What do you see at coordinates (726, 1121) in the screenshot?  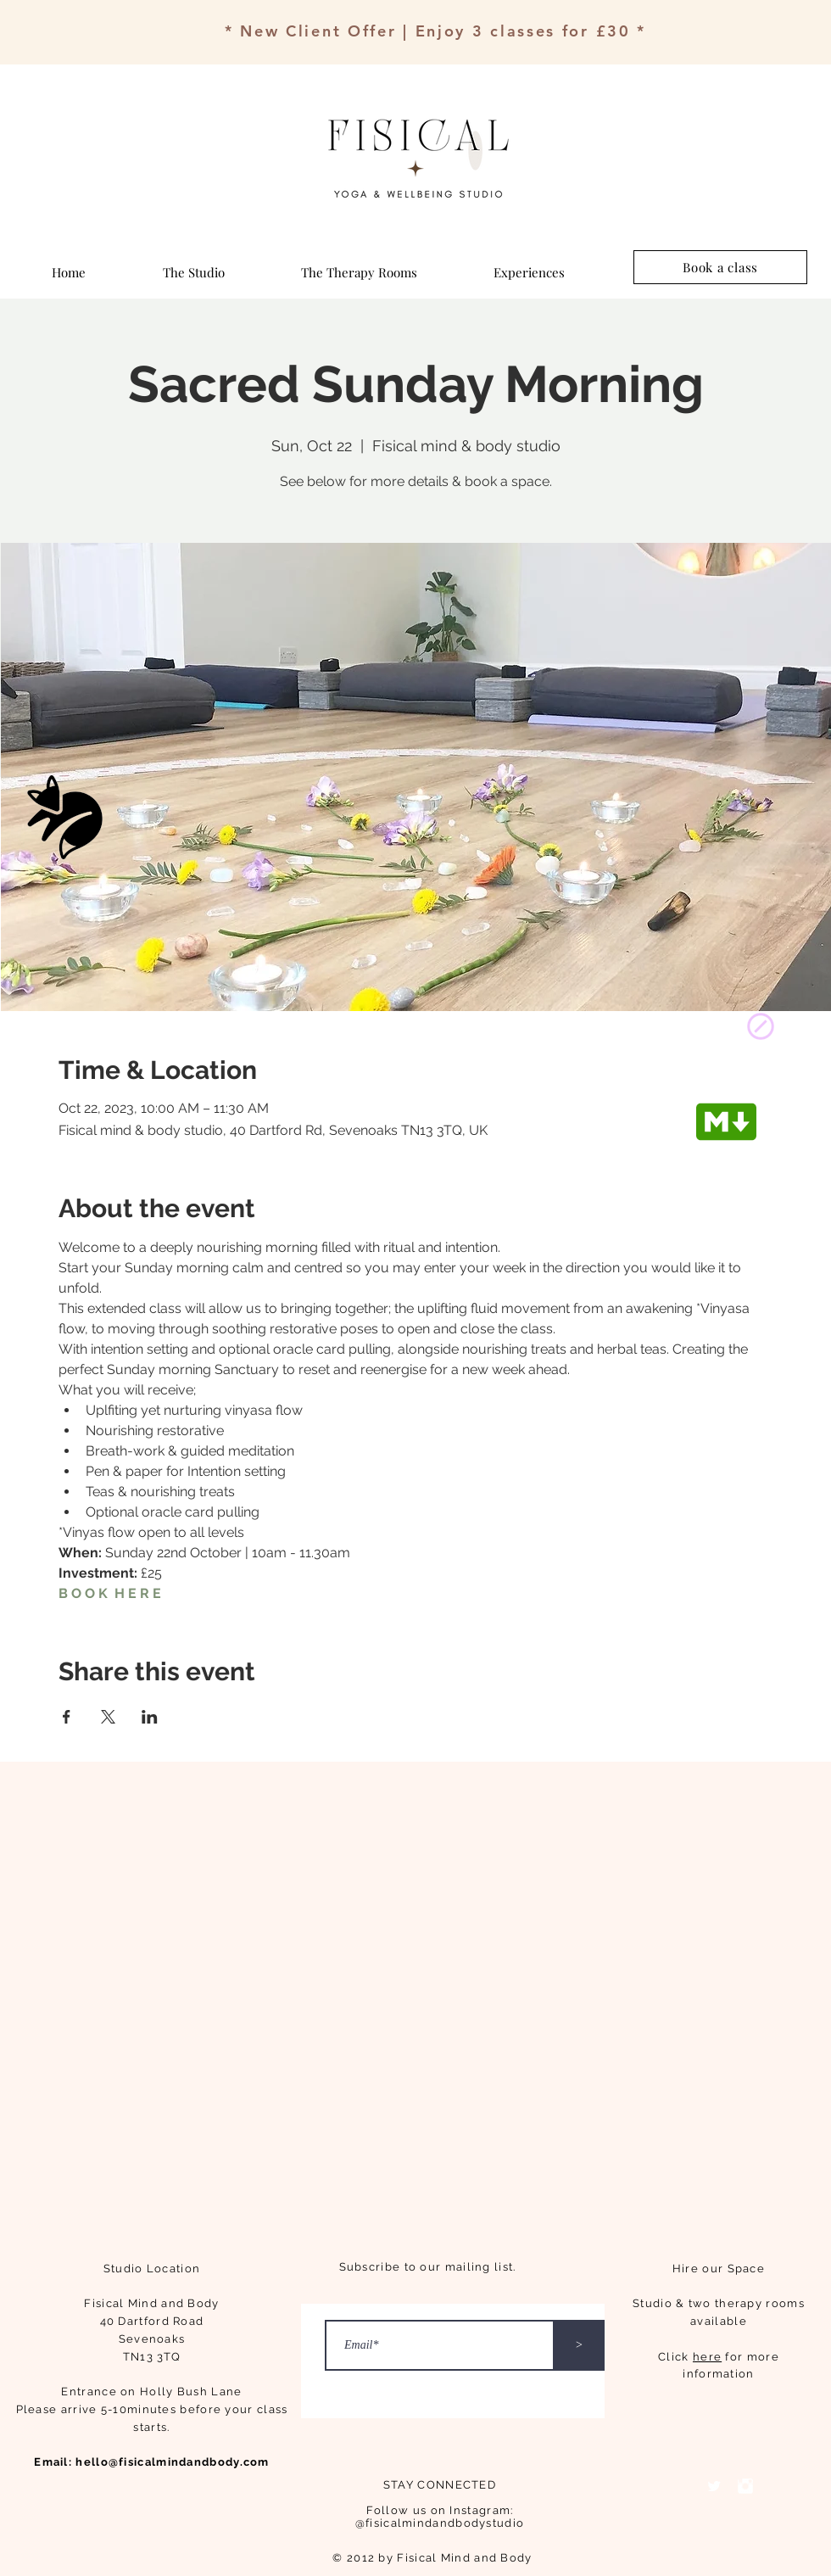 I see `format text using markdown` at bounding box center [726, 1121].